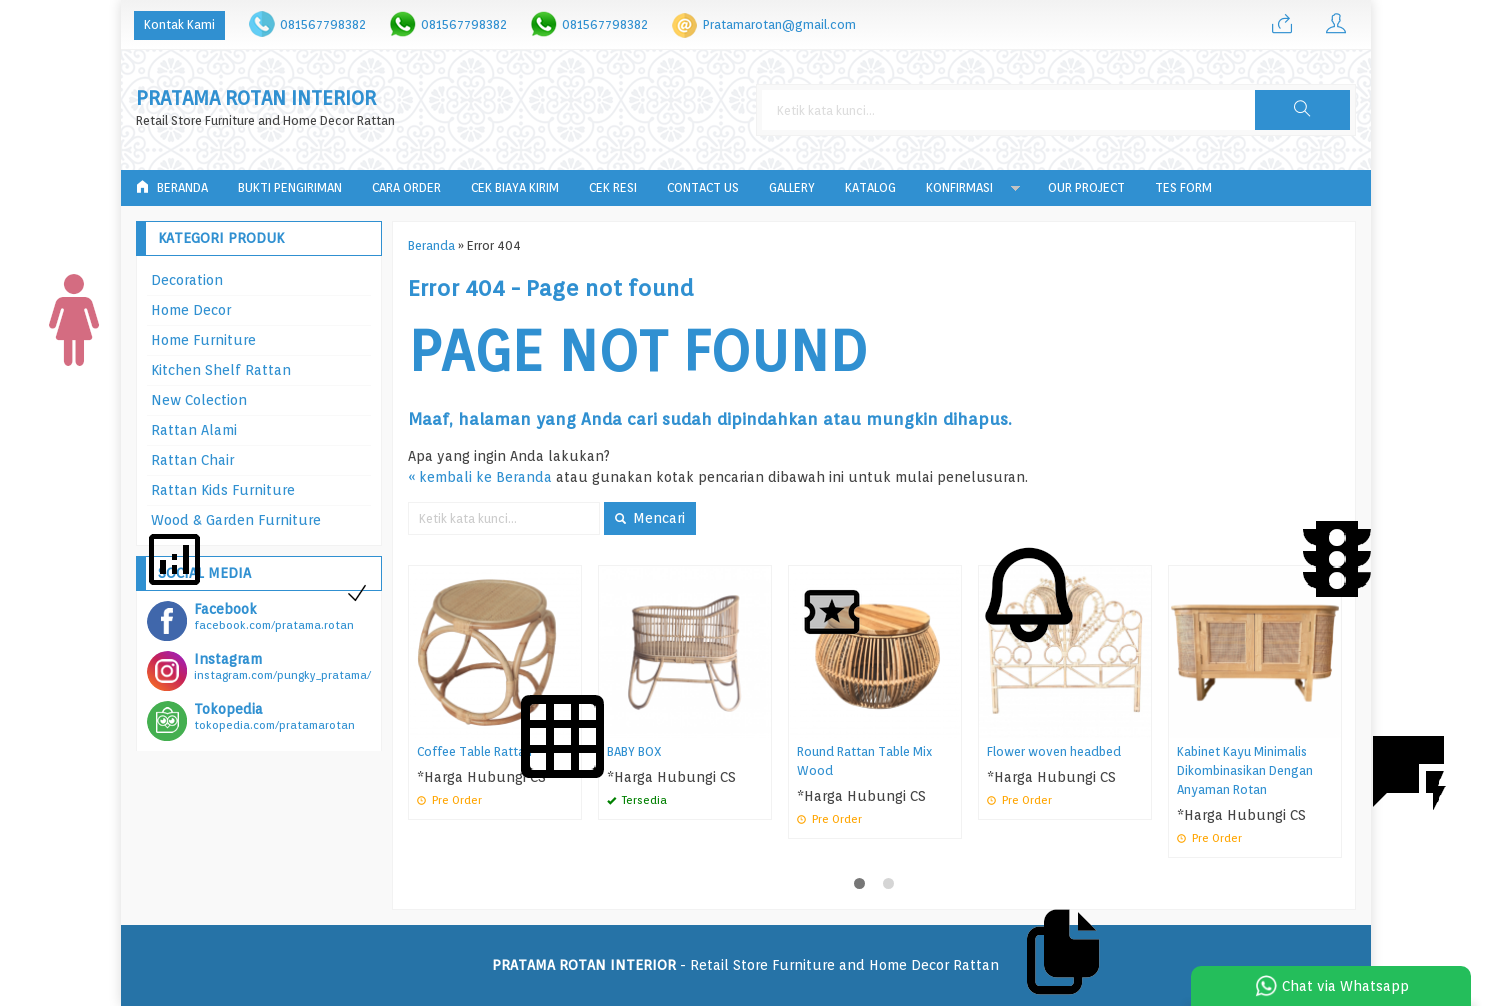 Image resolution: width=1491 pixels, height=1006 pixels. Describe the element at coordinates (174, 559) in the screenshot. I see `view analytics and statistics` at that location.